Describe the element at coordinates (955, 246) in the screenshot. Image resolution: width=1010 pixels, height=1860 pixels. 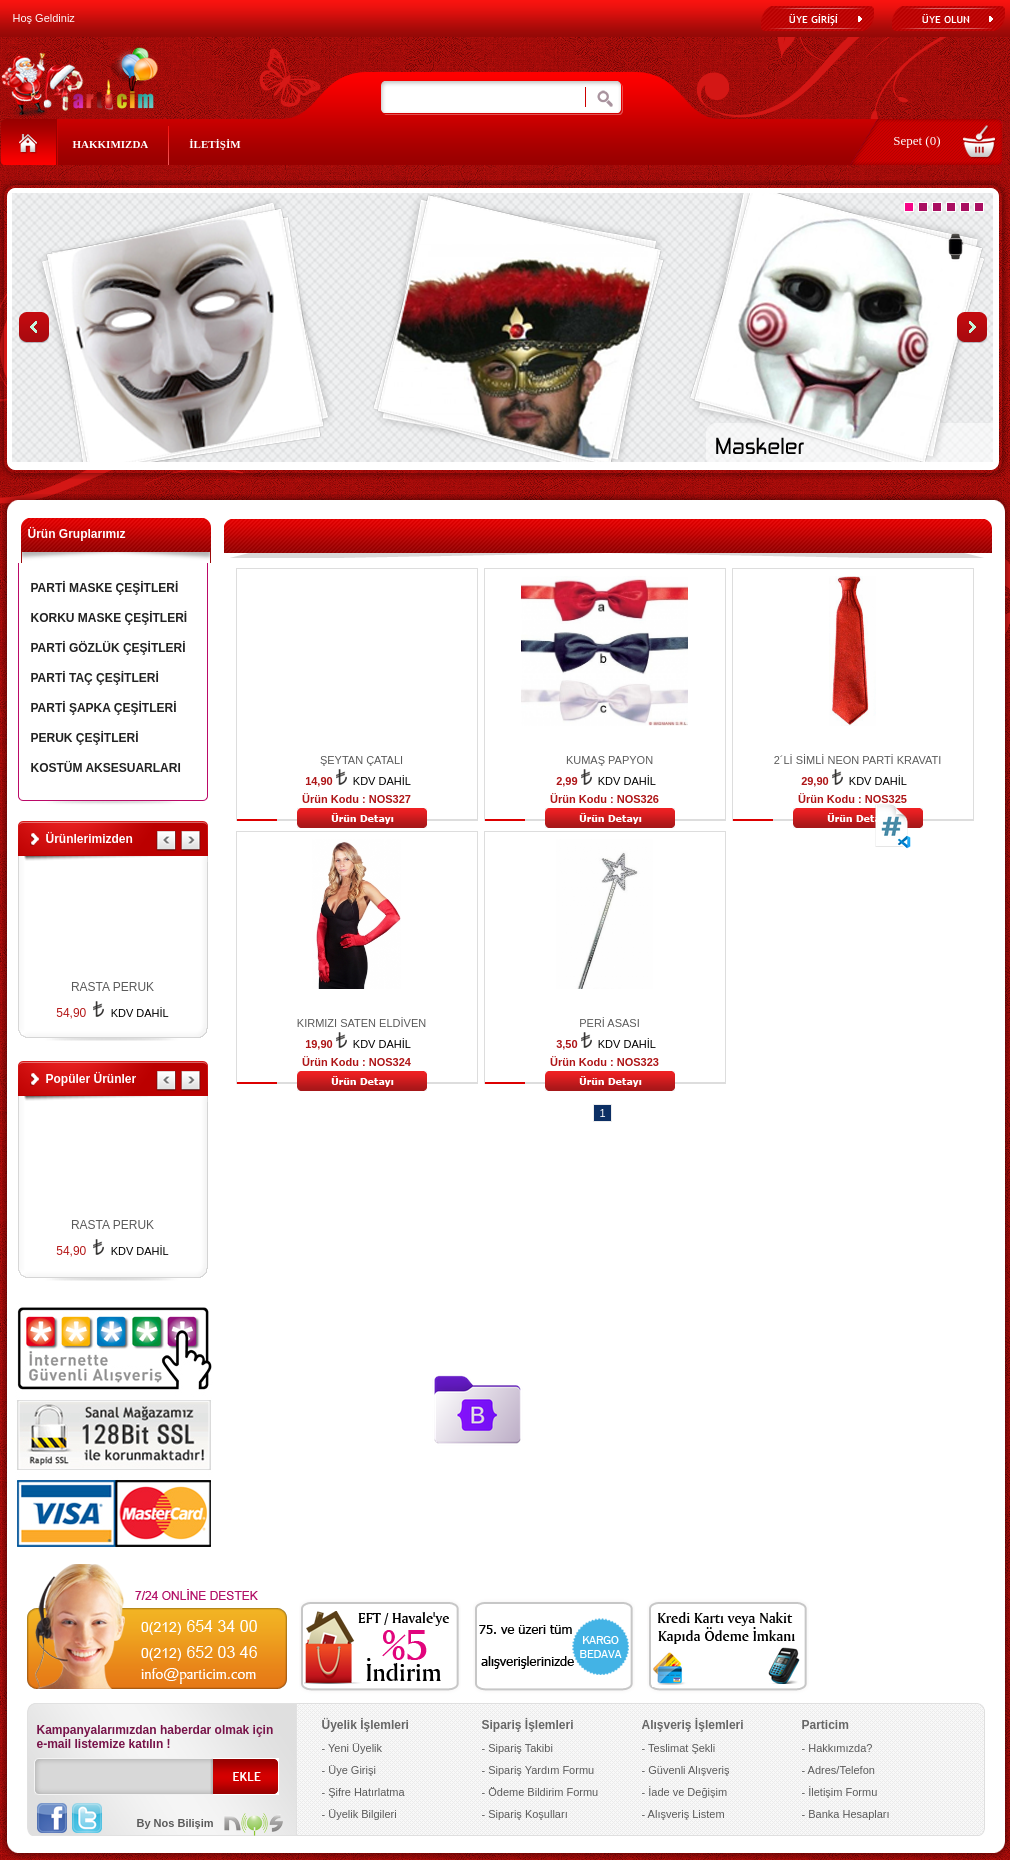
I see `apple watch series 6 device icon` at that location.